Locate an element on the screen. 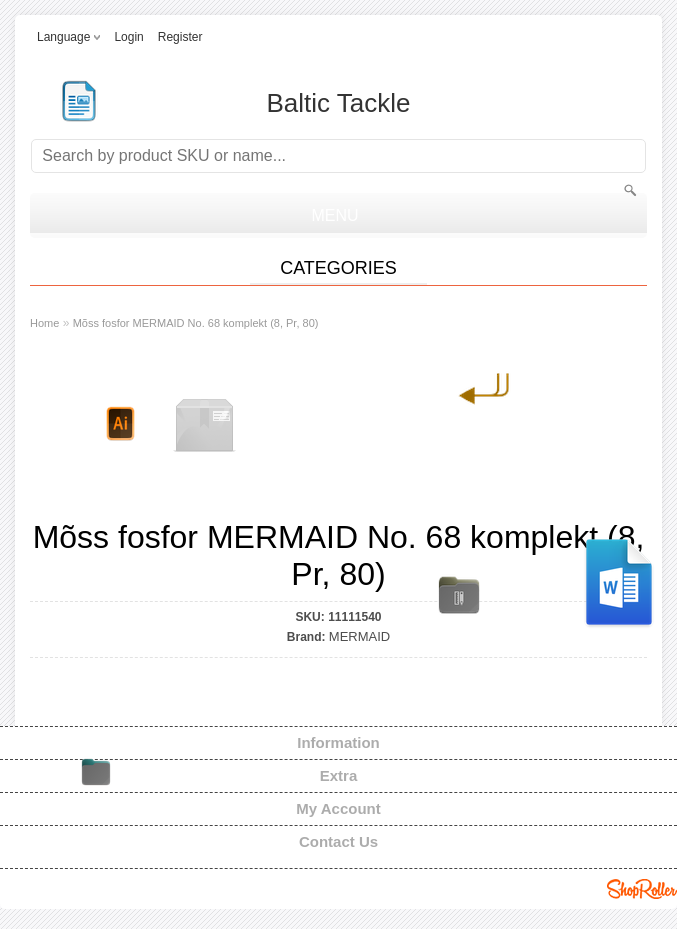  access folder containing document templates is located at coordinates (459, 595).